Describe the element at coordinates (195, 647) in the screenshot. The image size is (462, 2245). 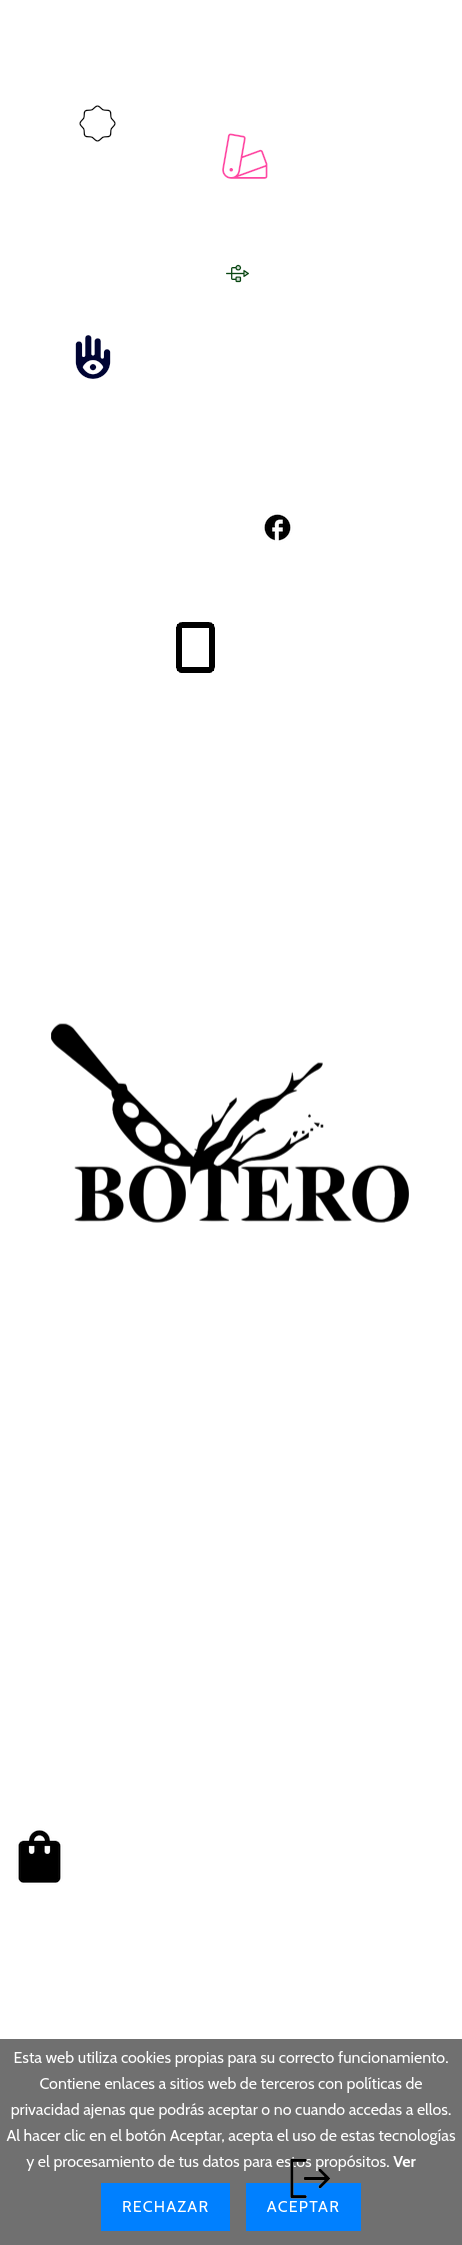
I see `crop image to portrait orientation` at that location.